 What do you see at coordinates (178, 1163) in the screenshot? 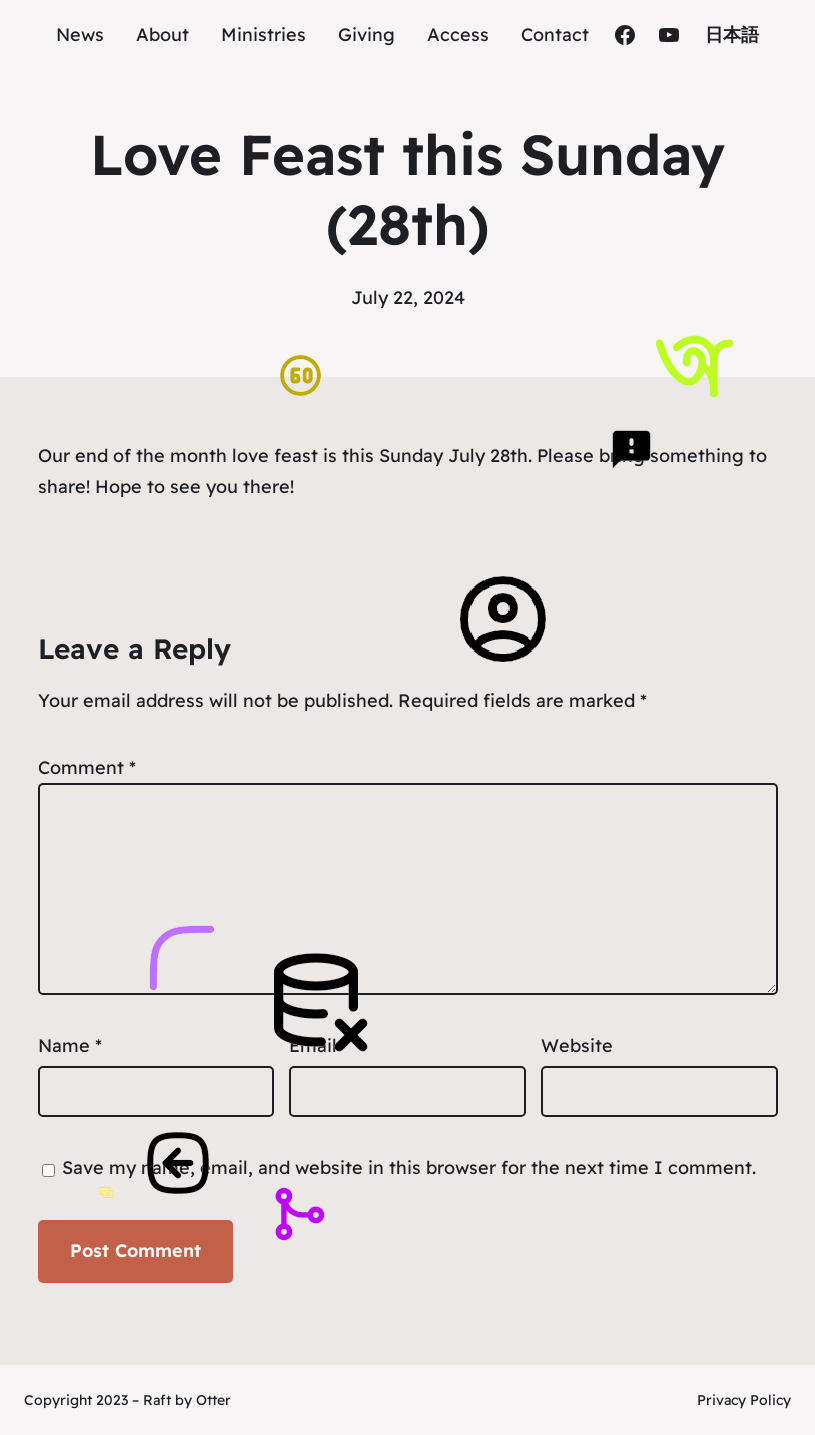
I see `go back to the previous screen` at bounding box center [178, 1163].